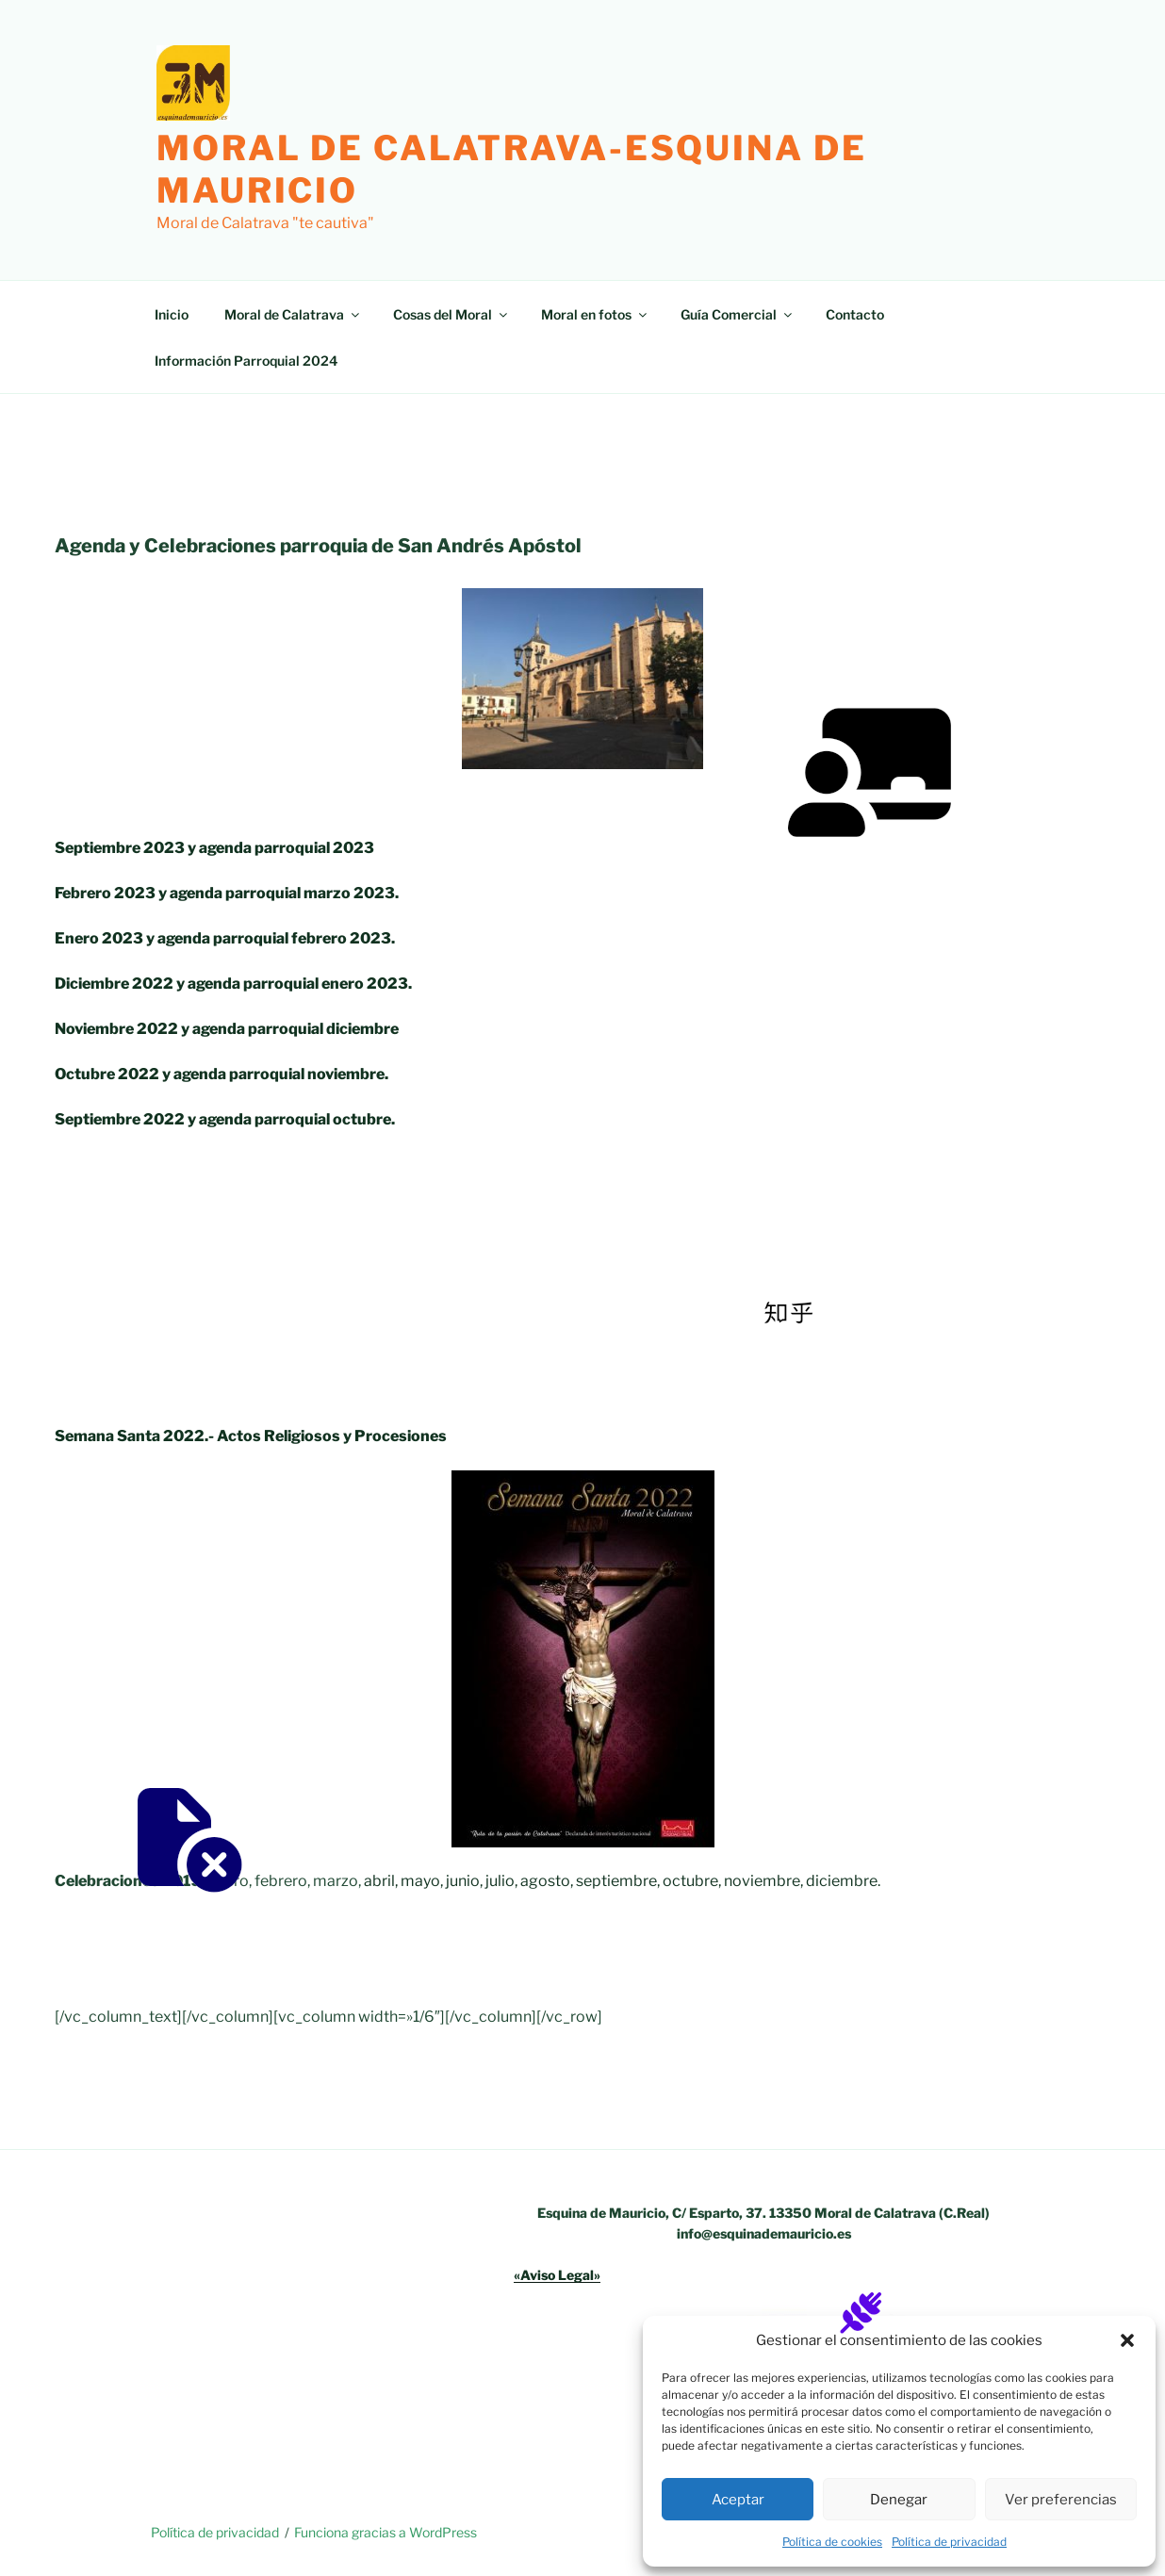 The height and width of the screenshot is (2576, 1165). Describe the element at coordinates (861, 2311) in the screenshot. I see `indicates grain or wheat-based ingredients` at that location.